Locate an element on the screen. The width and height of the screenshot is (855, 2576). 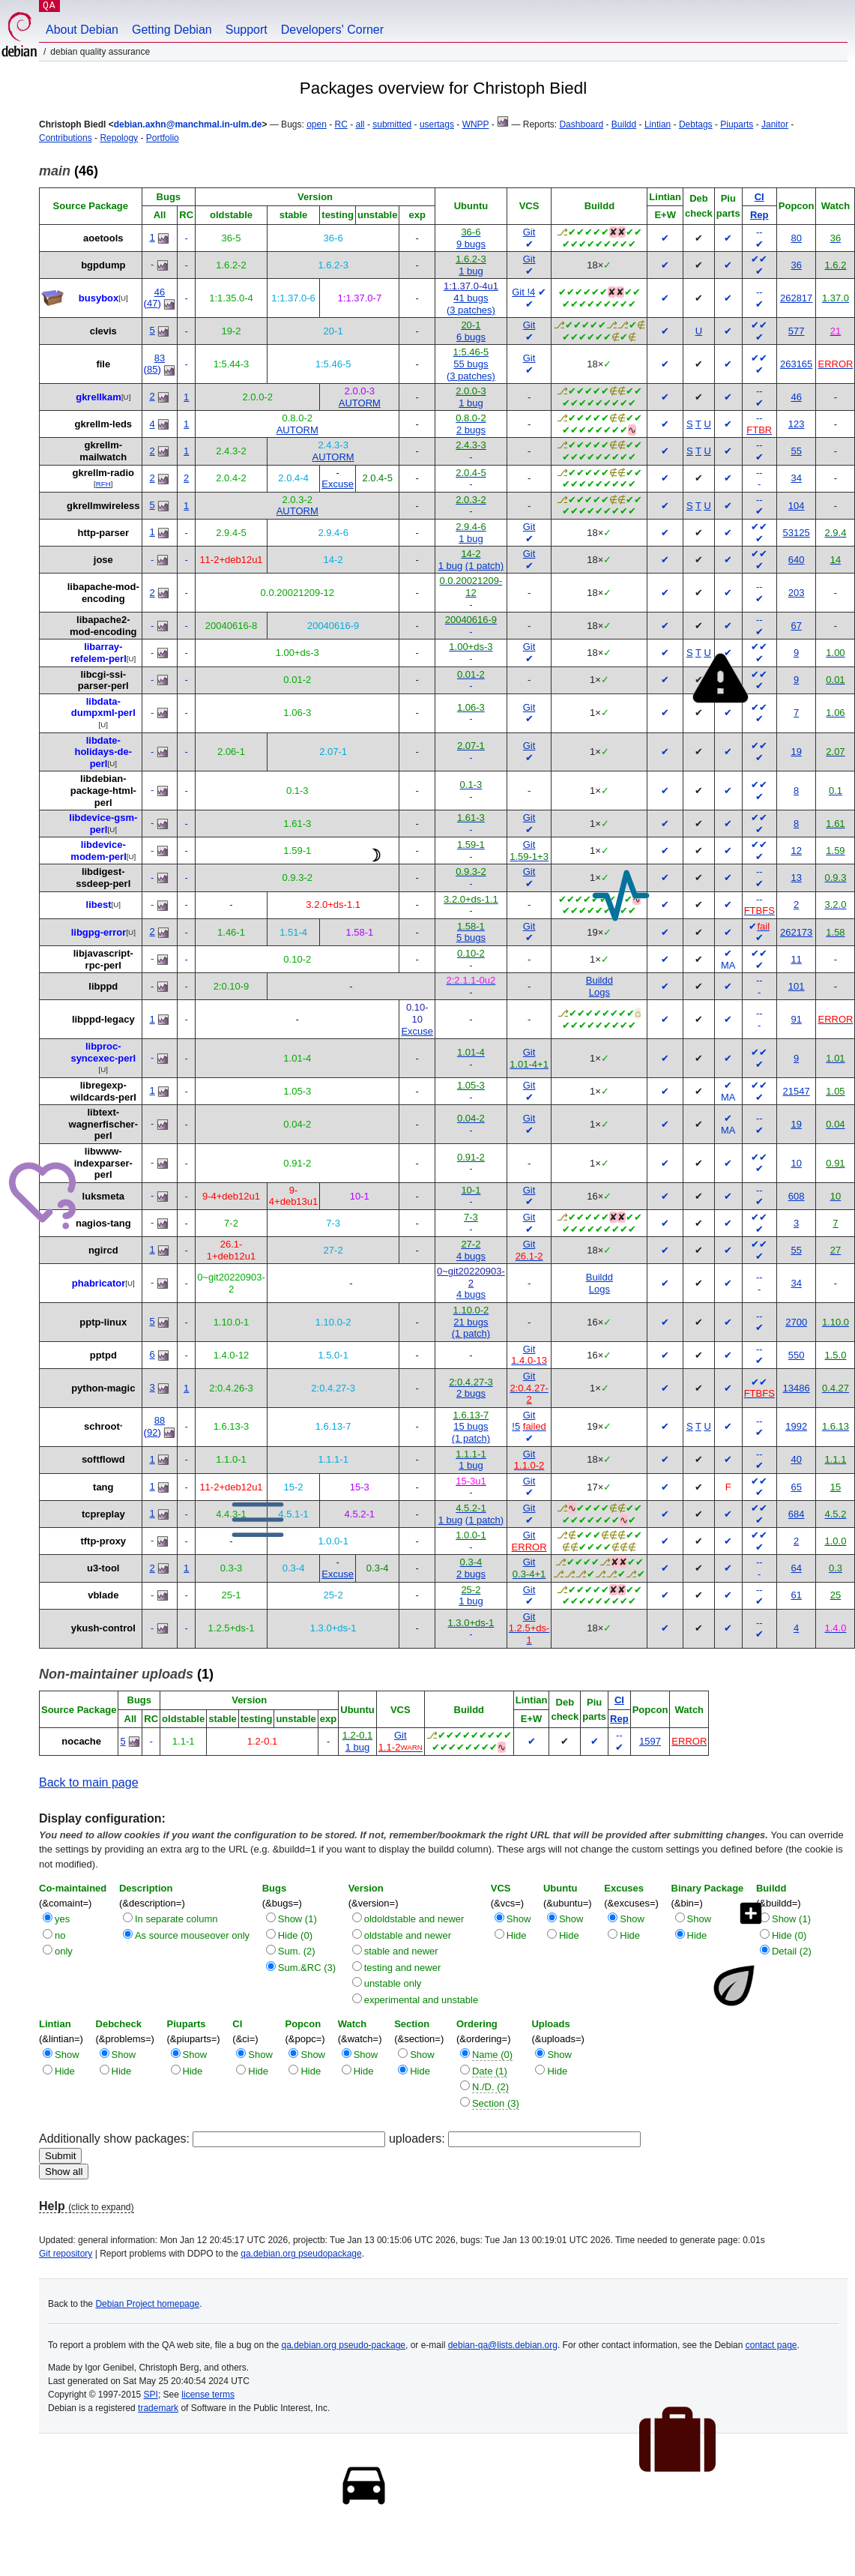
get help about favorites or liked items is located at coordinates (42, 1192).